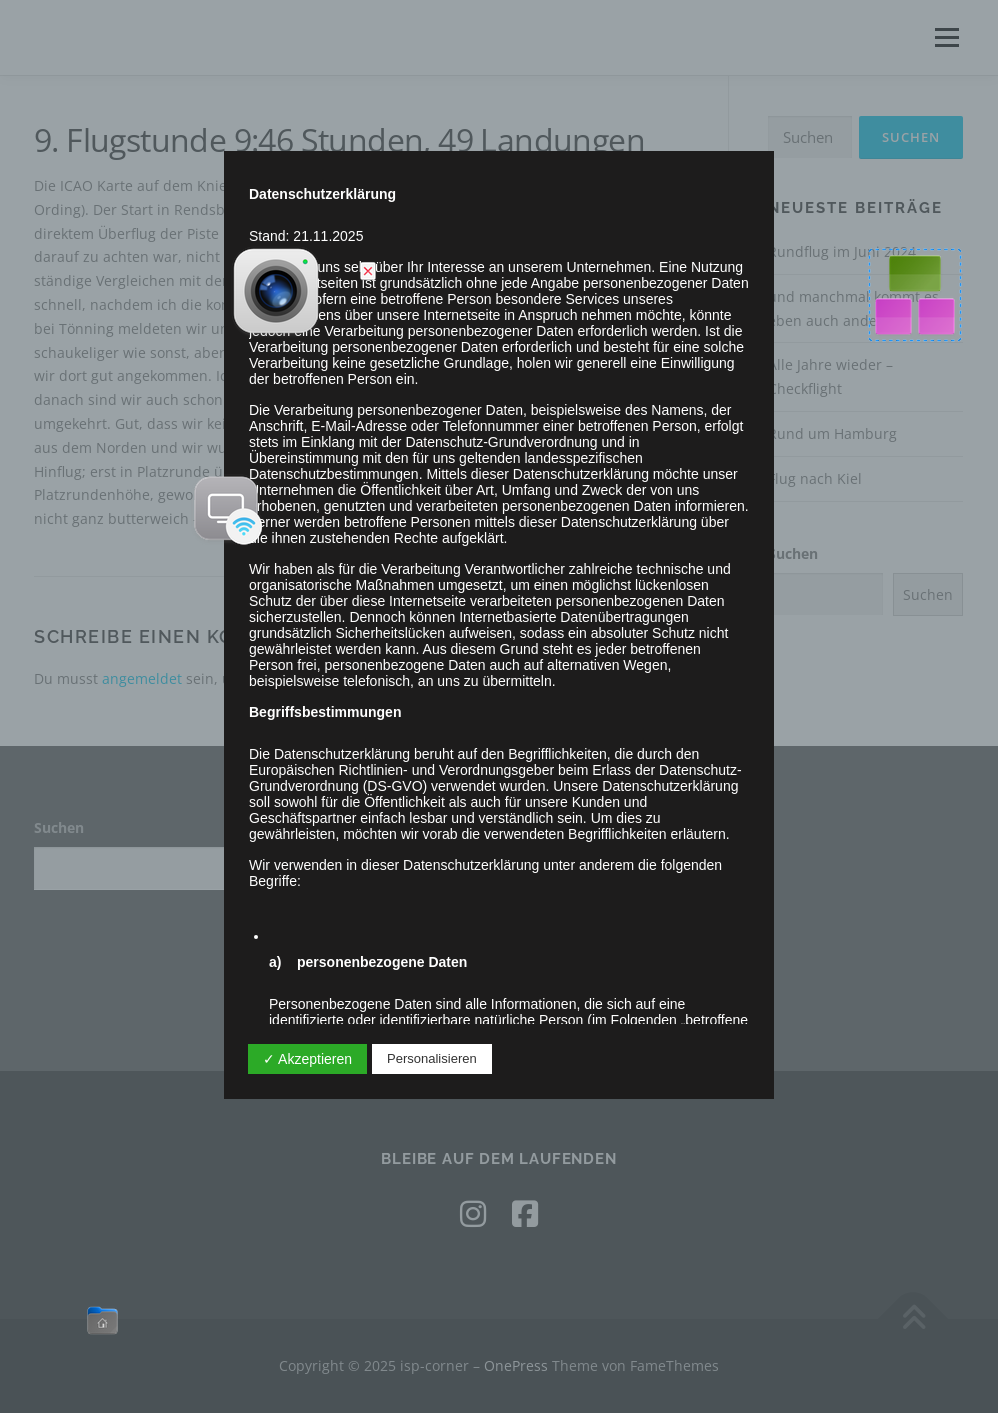  Describe the element at coordinates (102, 1320) in the screenshot. I see `access your home folder` at that location.